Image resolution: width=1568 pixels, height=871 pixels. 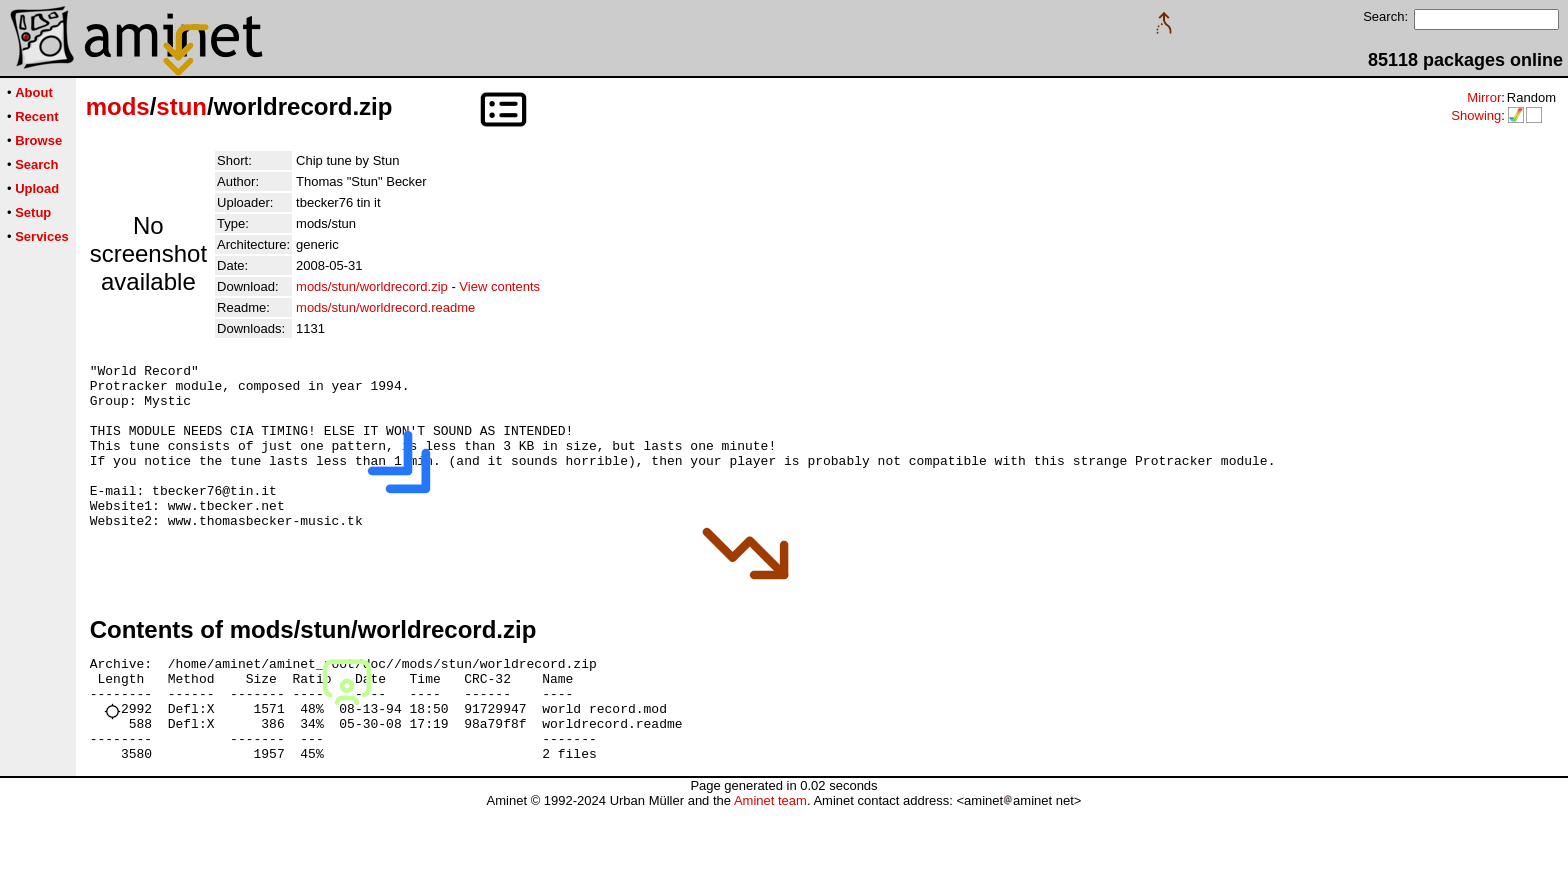 What do you see at coordinates (745, 553) in the screenshot?
I see `indicates a downward trend or decline in data` at bounding box center [745, 553].